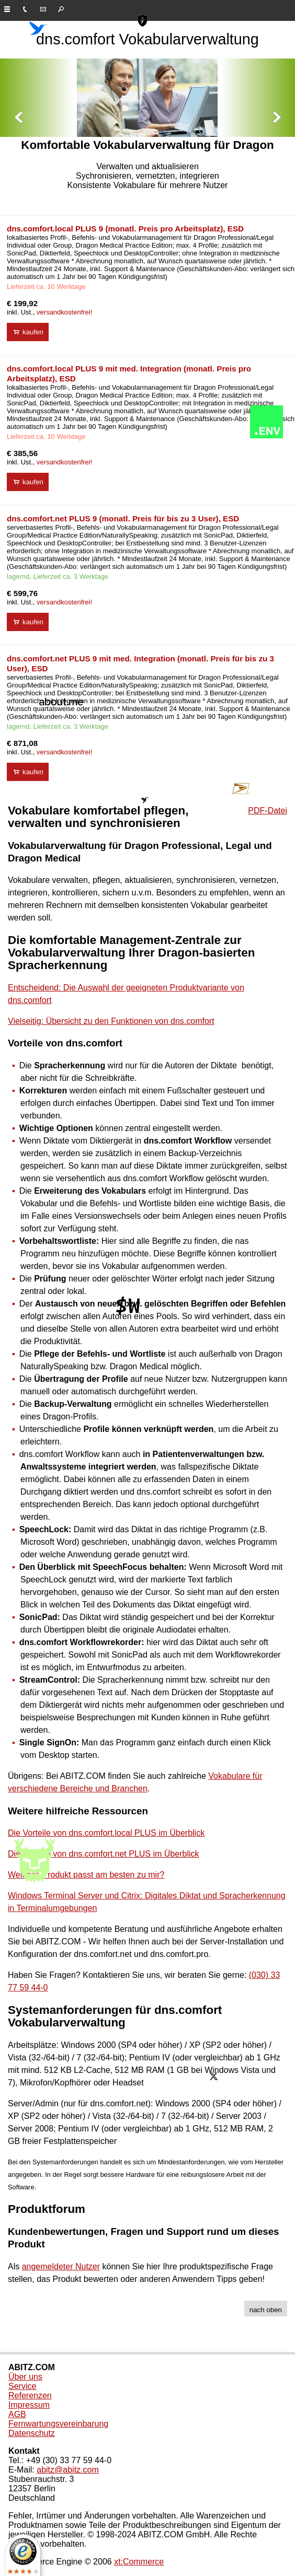  I want to click on visit freelancer.com website, so click(145, 800).